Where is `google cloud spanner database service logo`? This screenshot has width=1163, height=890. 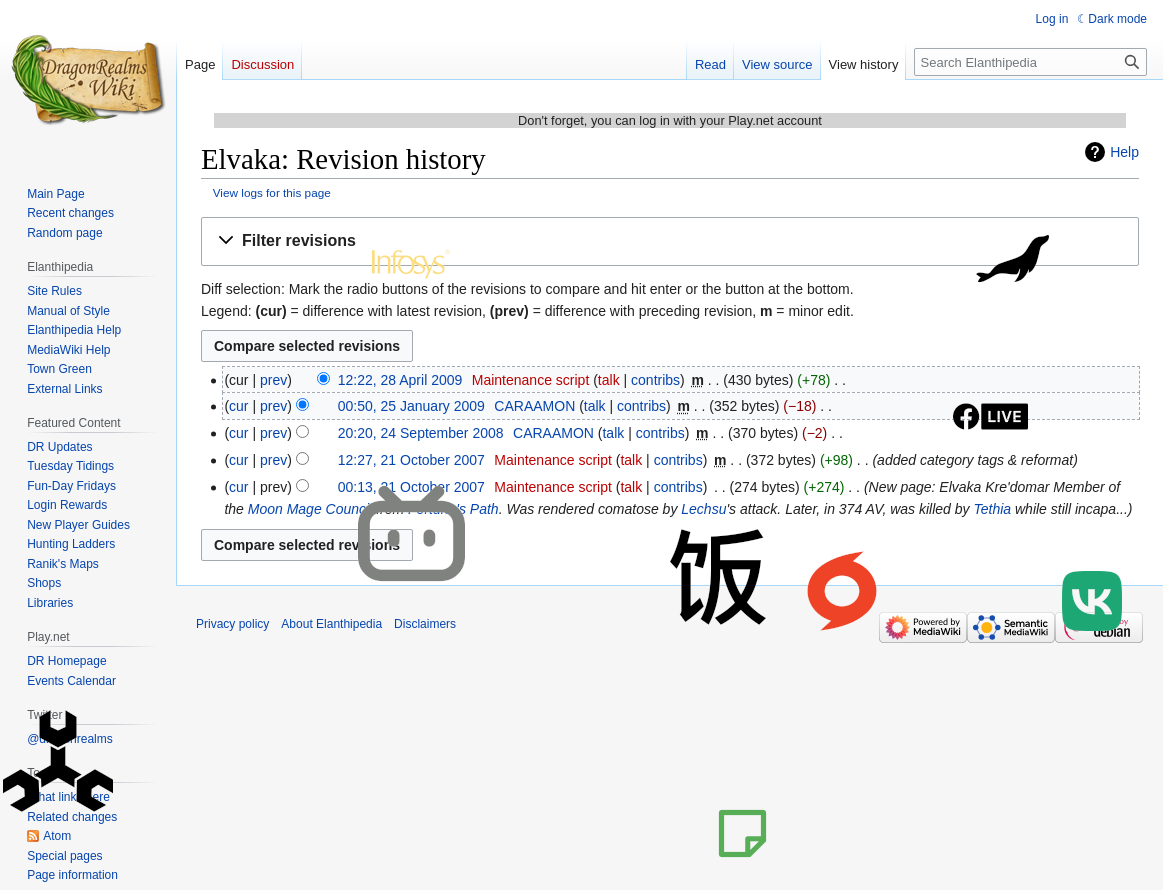 google cloud spanner database service logo is located at coordinates (58, 761).